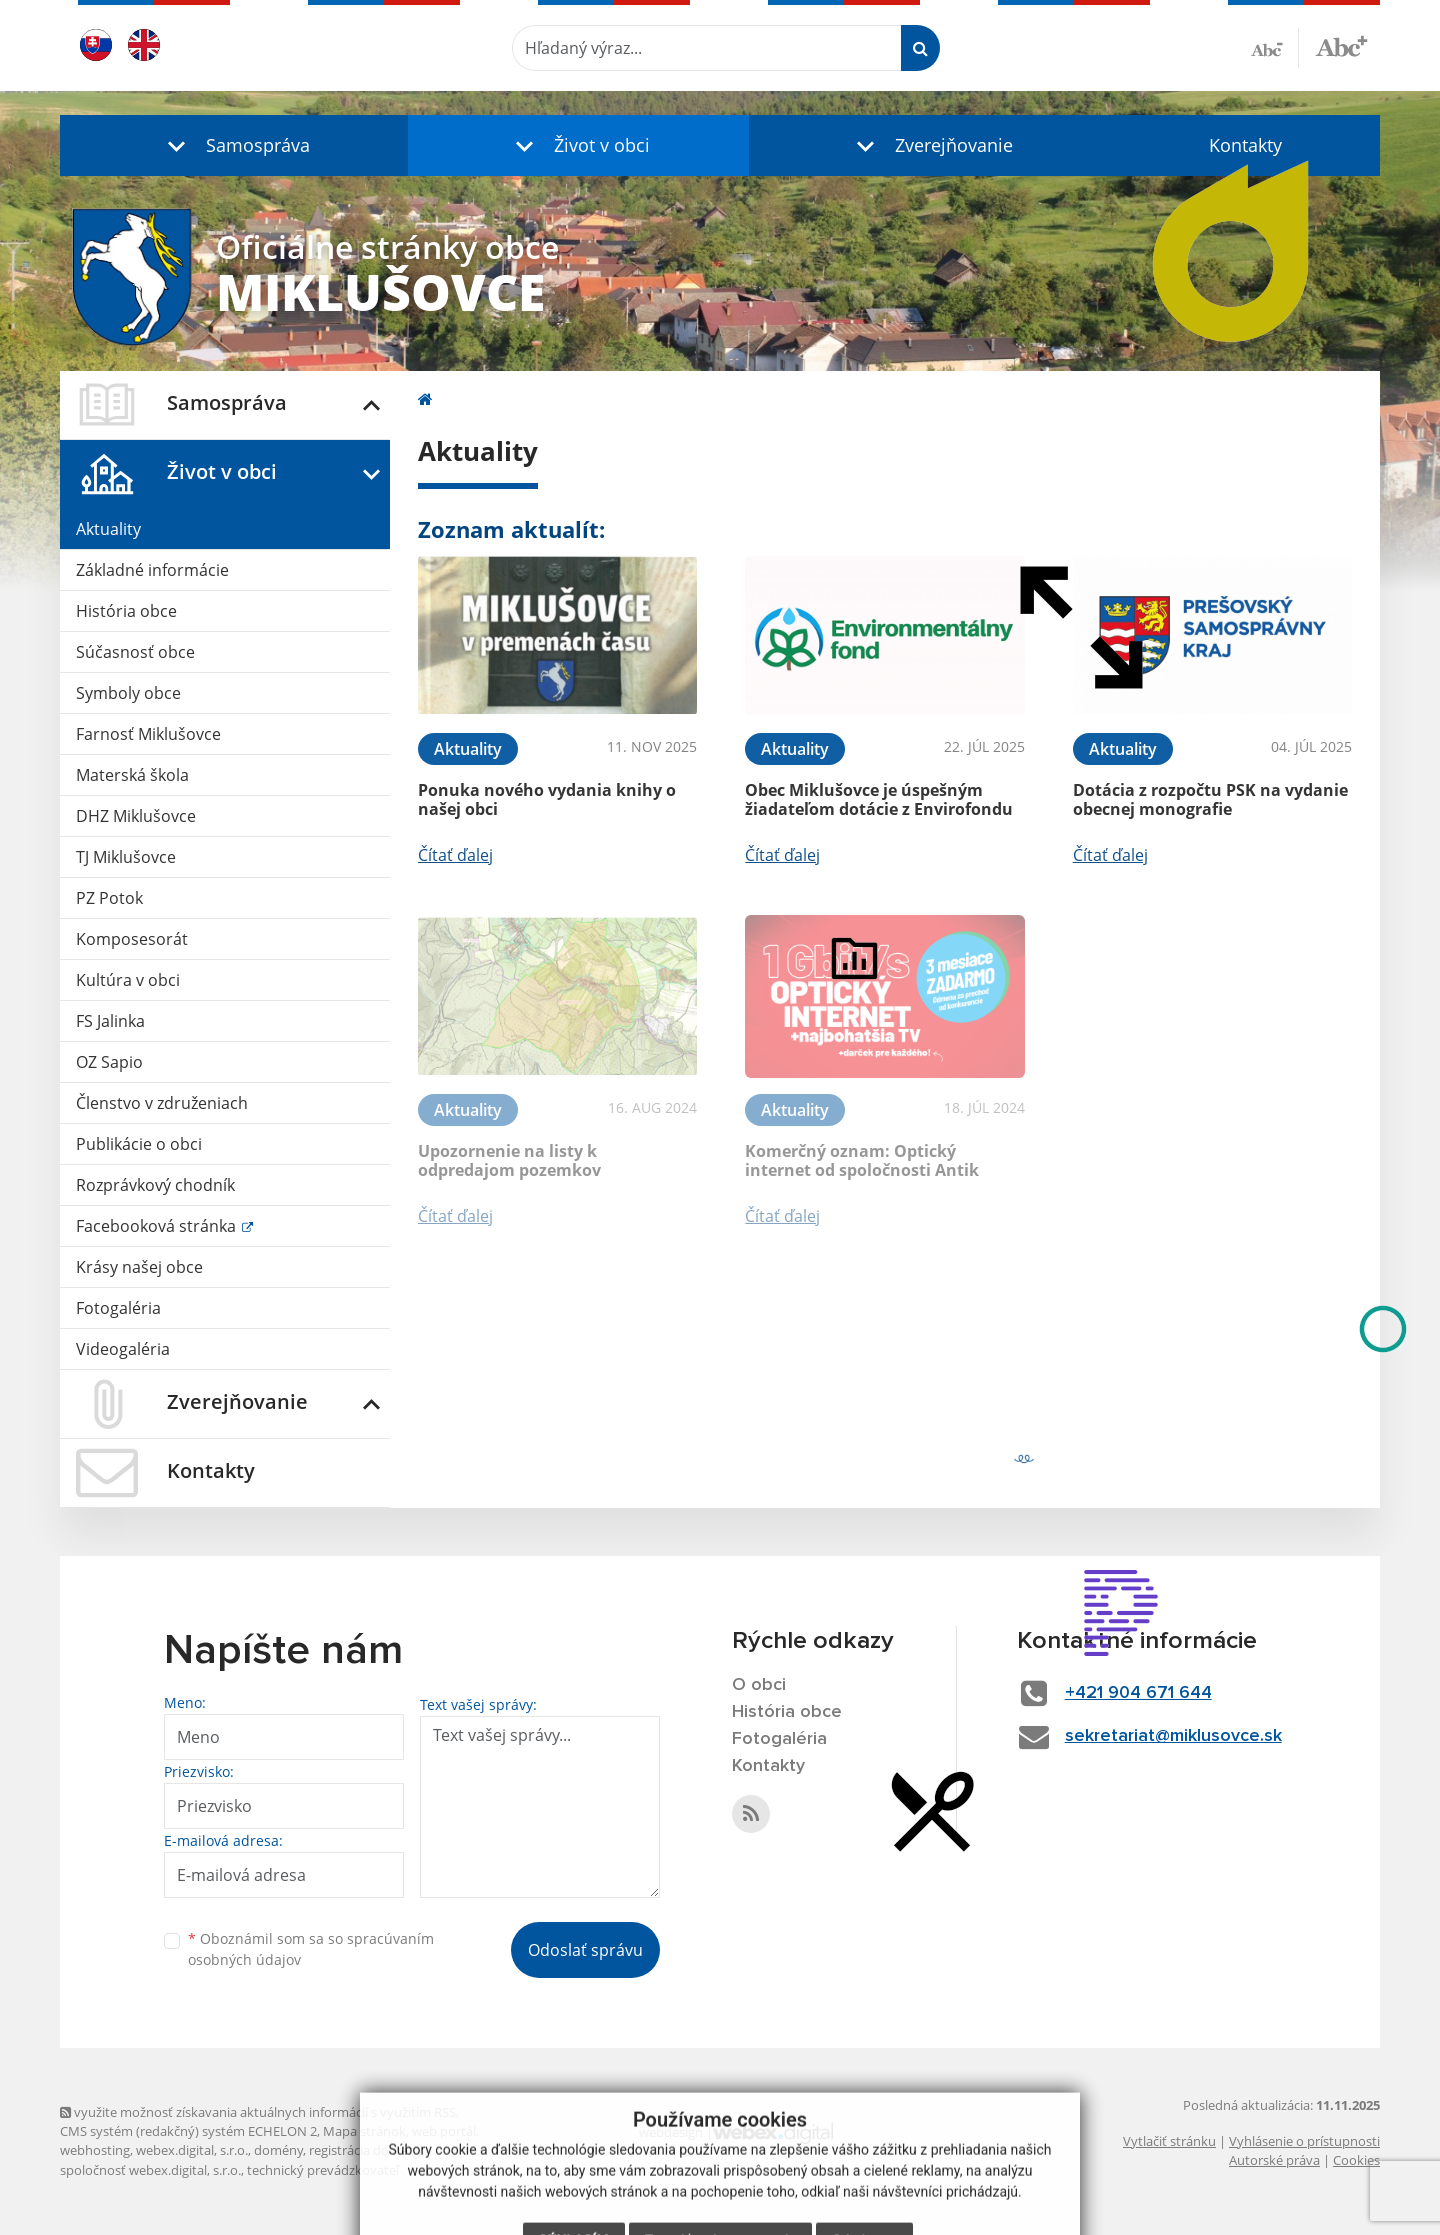 The height and width of the screenshot is (2235, 1440). Describe the element at coordinates (854, 958) in the screenshot. I see `open analytics or reports folder` at that location.